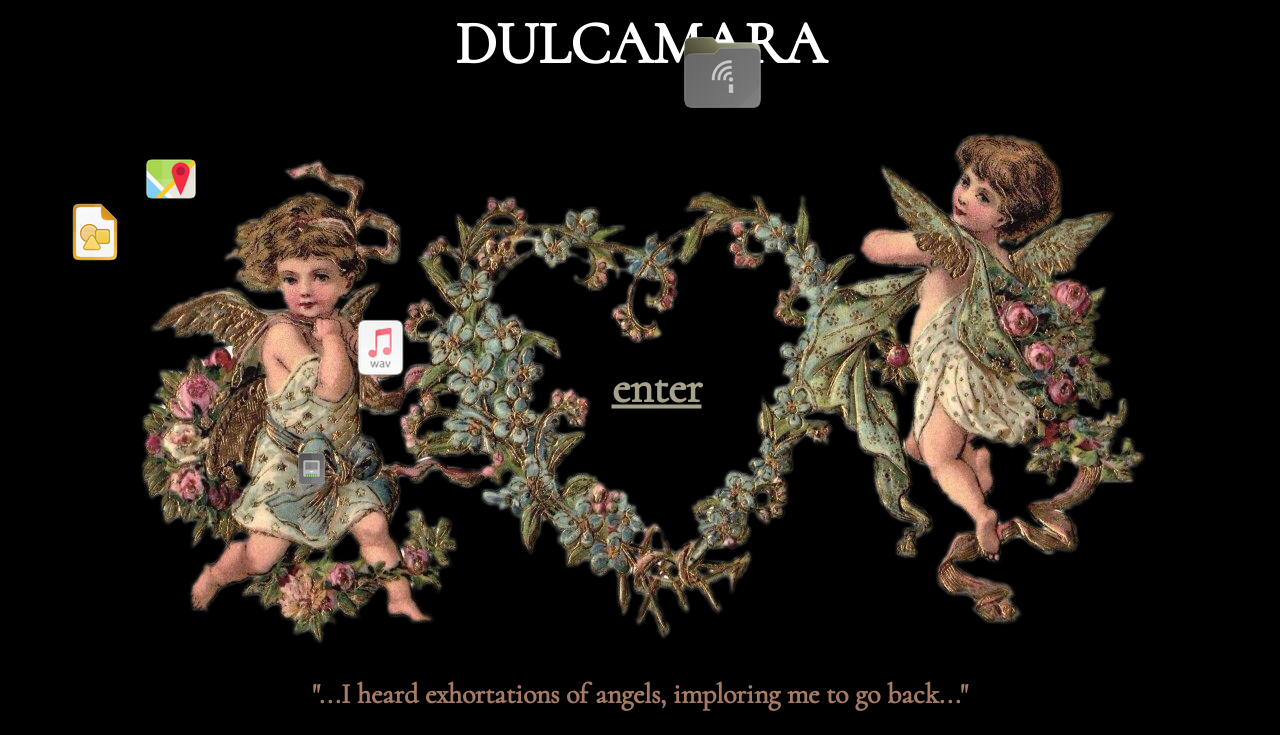 This screenshot has height=735, width=1280. Describe the element at coordinates (95, 232) in the screenshot. I see `libreoffice draw document file` at that location.